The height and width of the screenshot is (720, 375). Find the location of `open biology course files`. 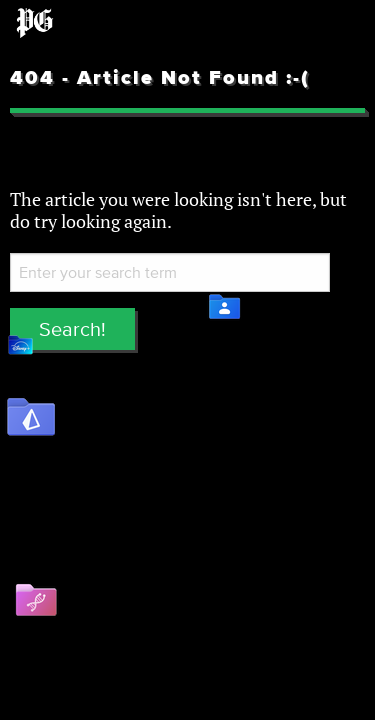

open biology course files is located at coordinates (36, 601).